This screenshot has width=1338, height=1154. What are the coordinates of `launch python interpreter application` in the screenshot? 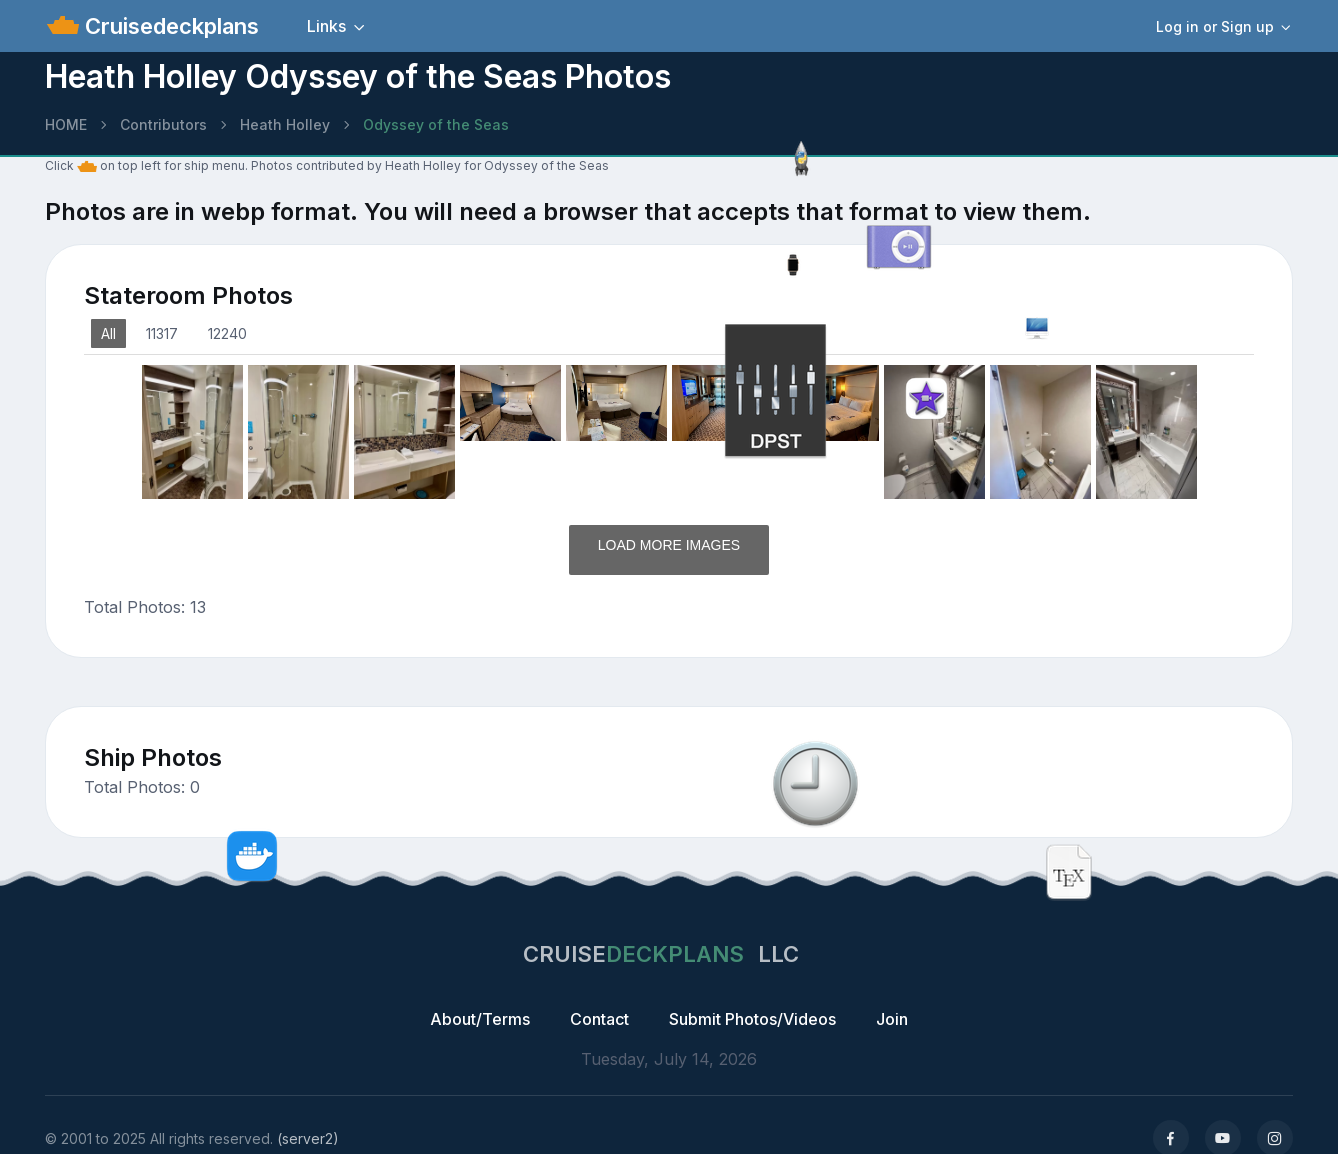 It's located at (801, 158).